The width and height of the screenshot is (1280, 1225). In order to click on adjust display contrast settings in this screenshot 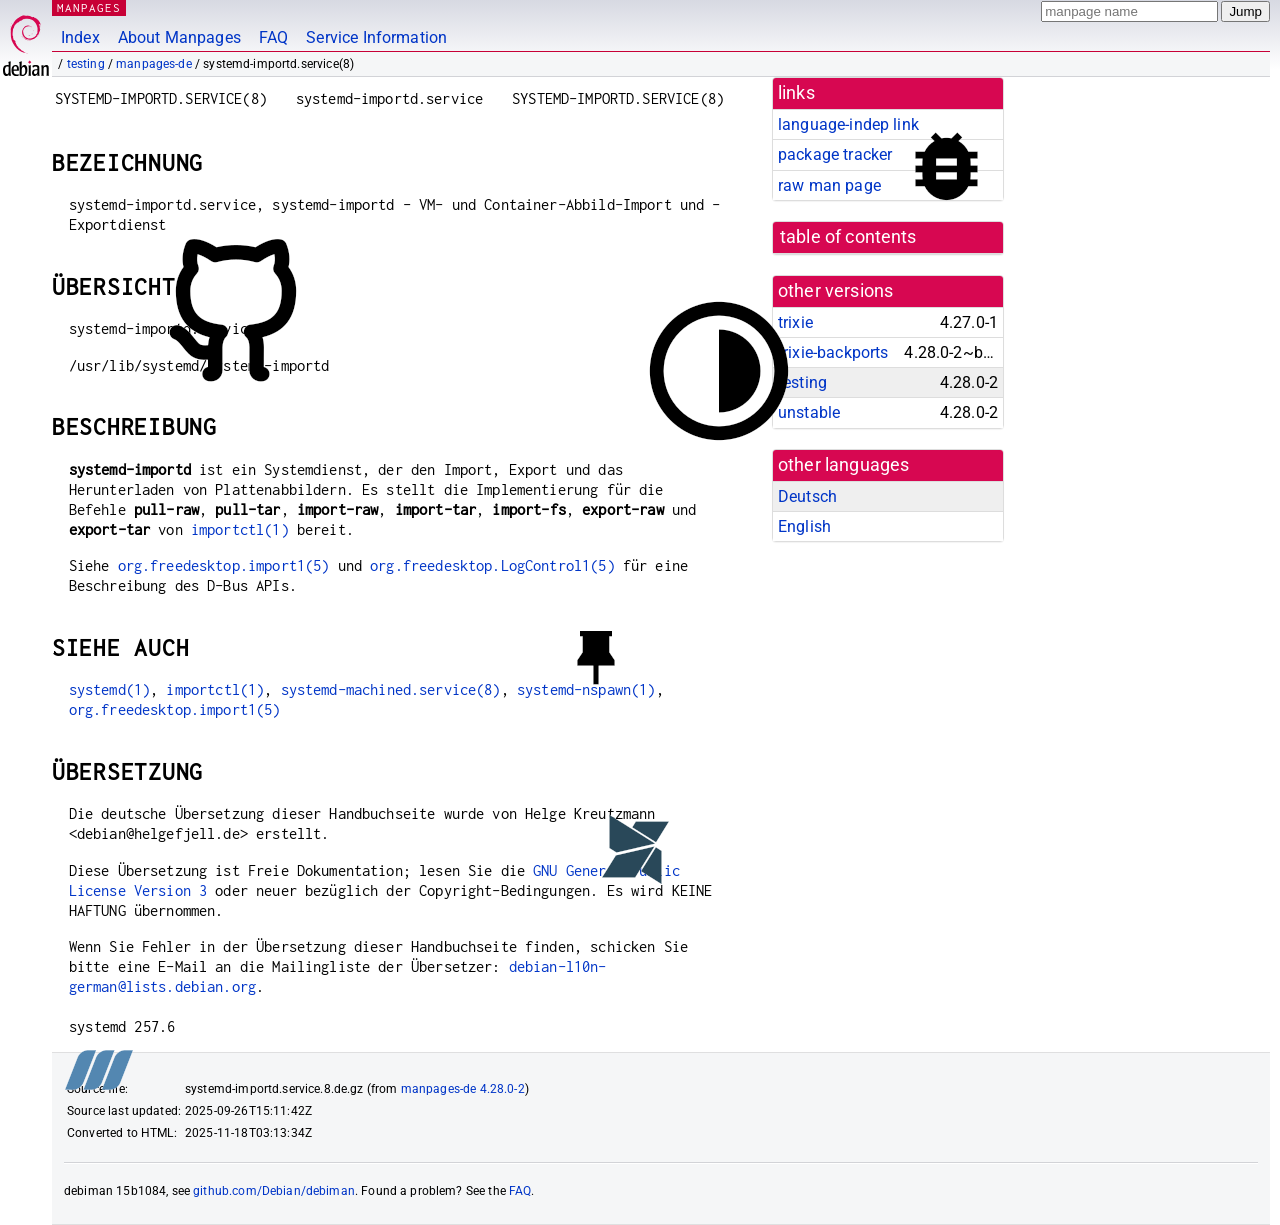, I will do `click(719, 371)`.